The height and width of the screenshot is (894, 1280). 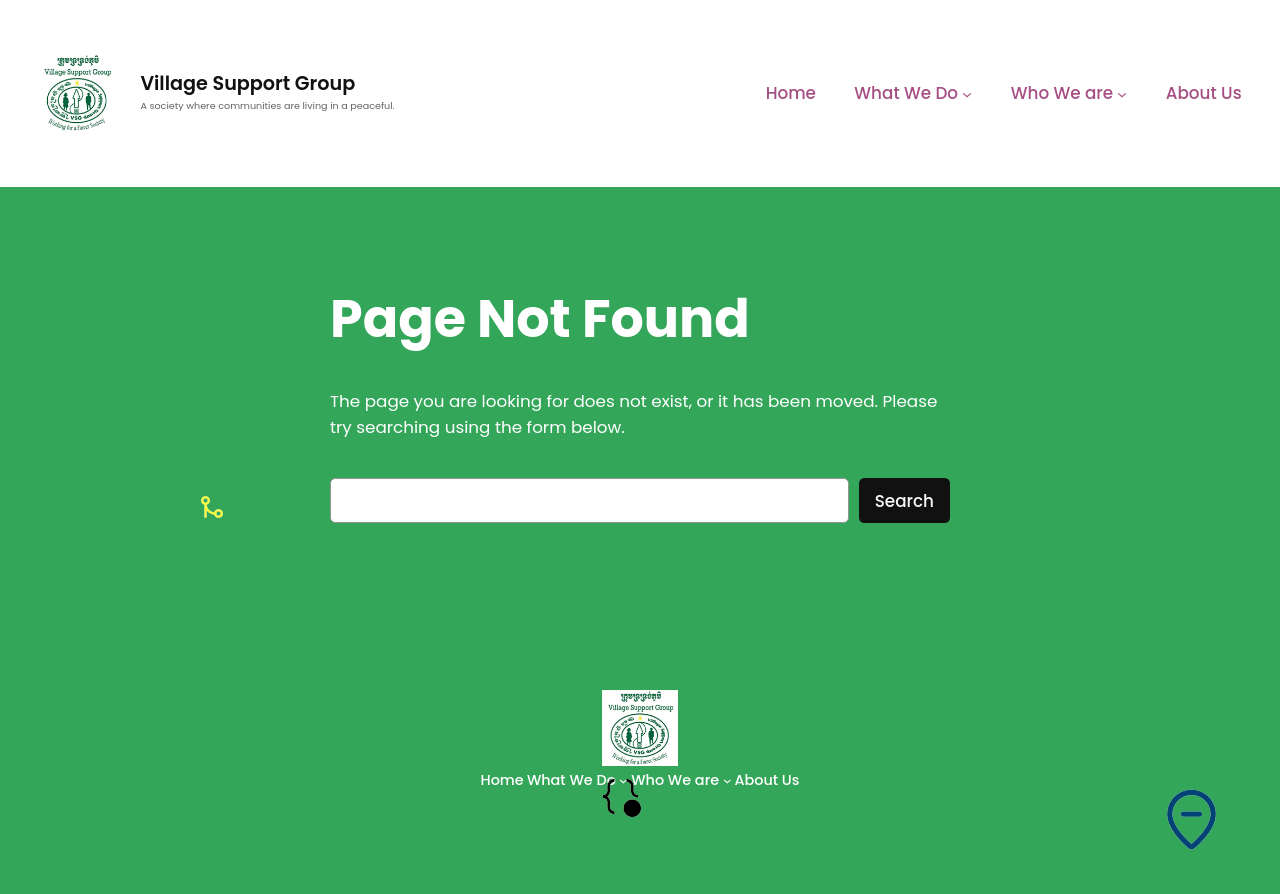 I want to click on indicates a code block or JSON object with additional information, so click(x=620, y=796).